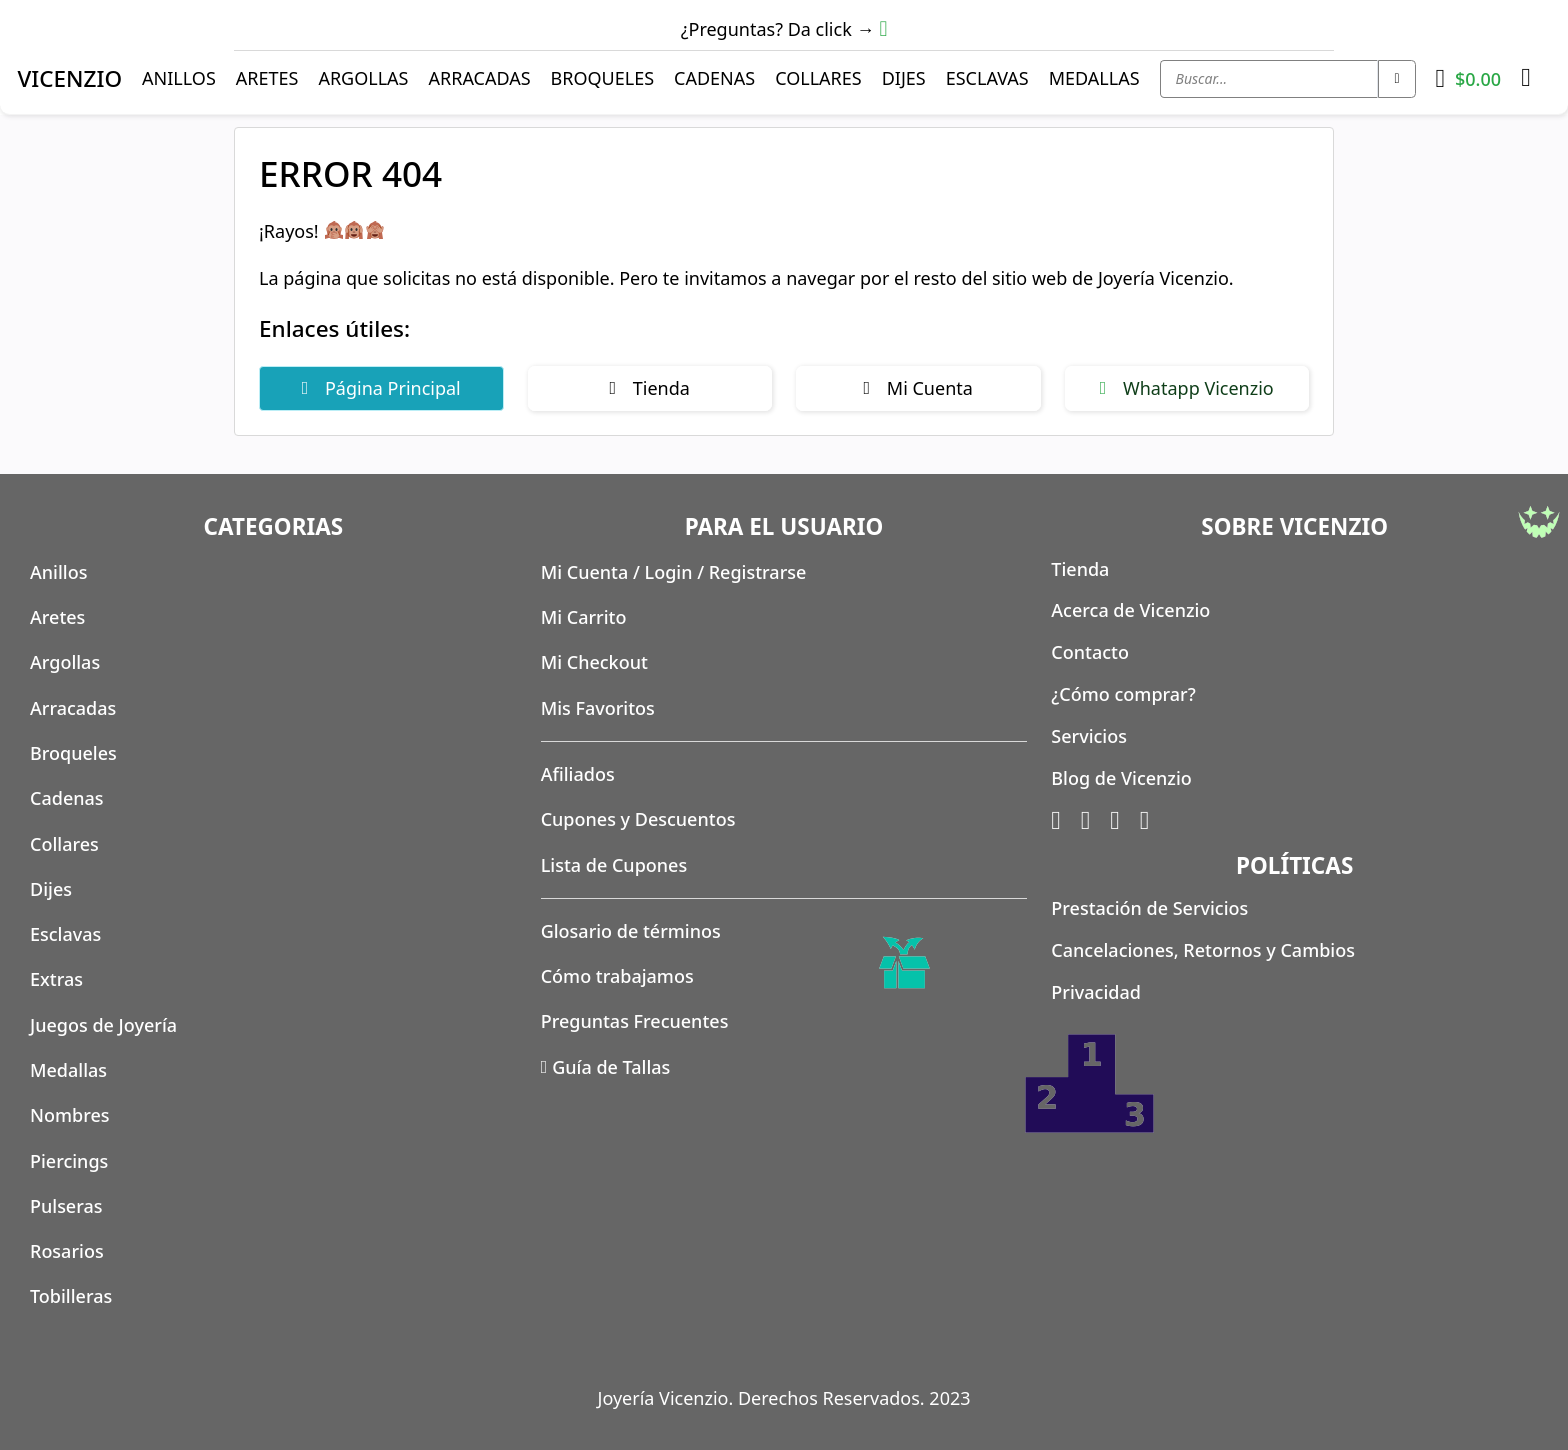  Describe the element at coordinates (904, 962) in the screenshot. I see `unpack or open a delivery` at that location.